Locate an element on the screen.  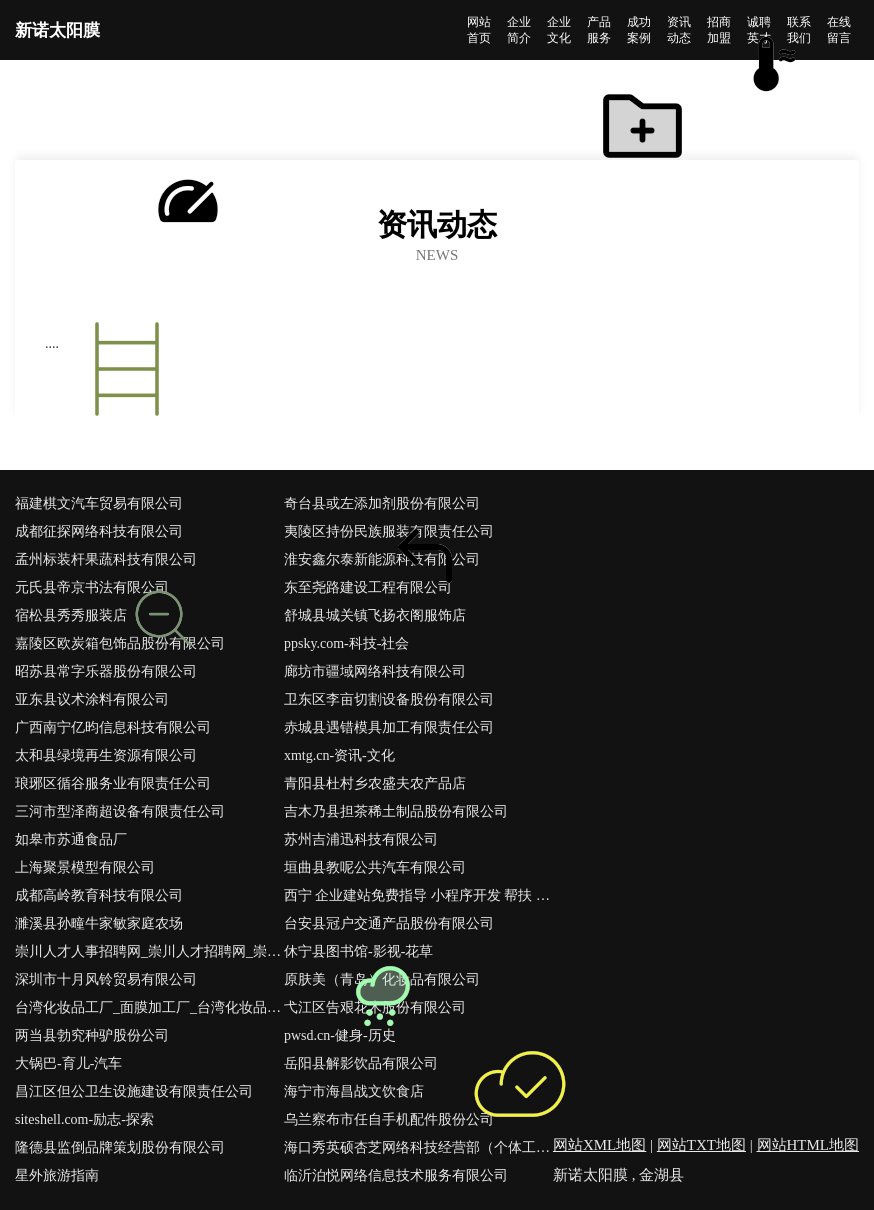
view speed or performance metrics is located at coordinates (188, 203).